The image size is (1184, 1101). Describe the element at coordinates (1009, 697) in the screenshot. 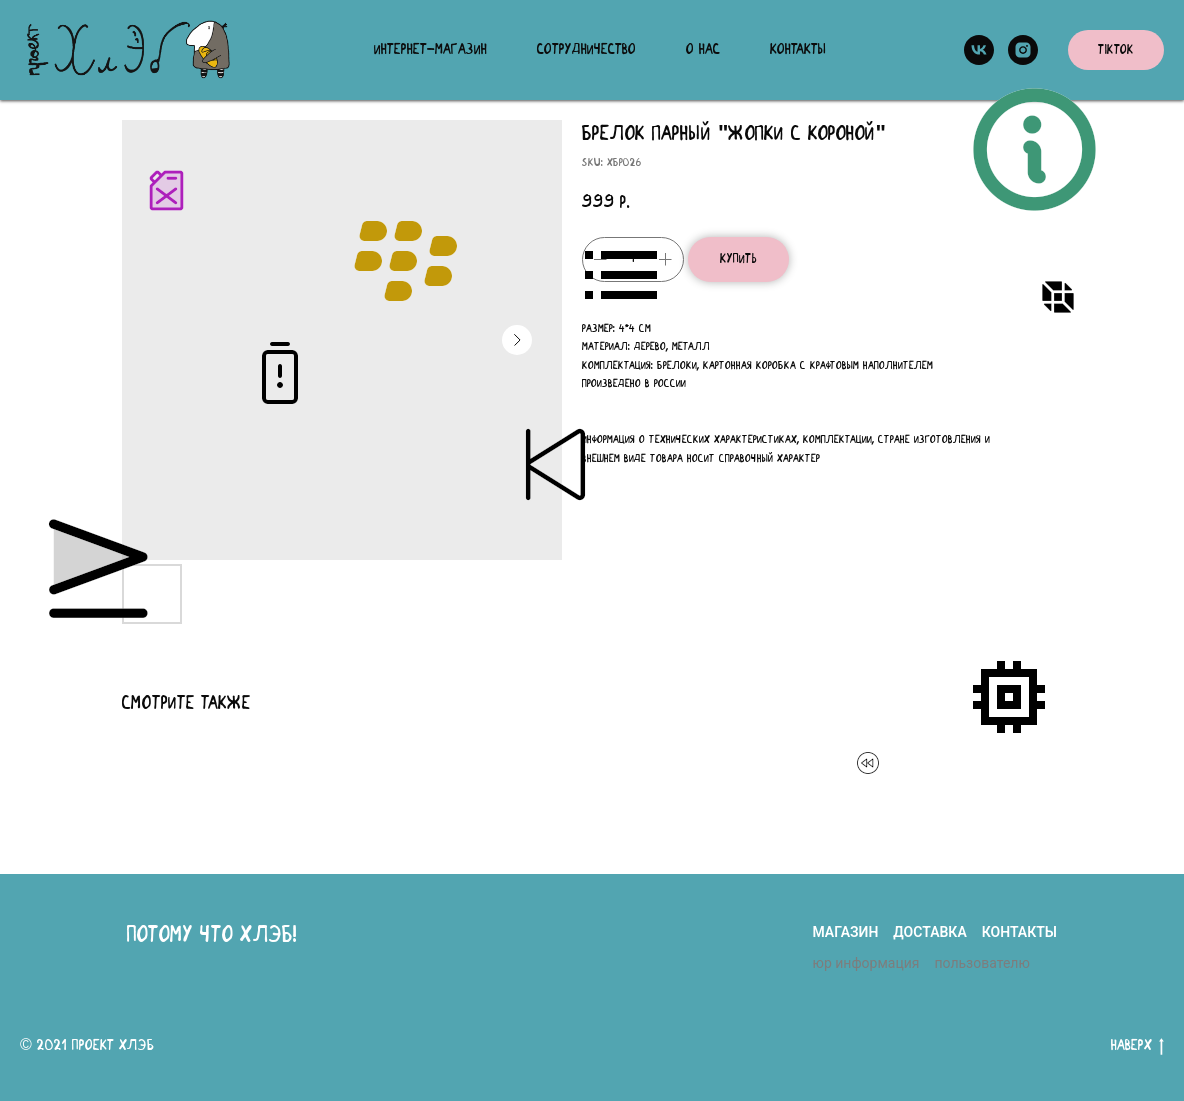

I see `view device memory or RAM usage` at that location.